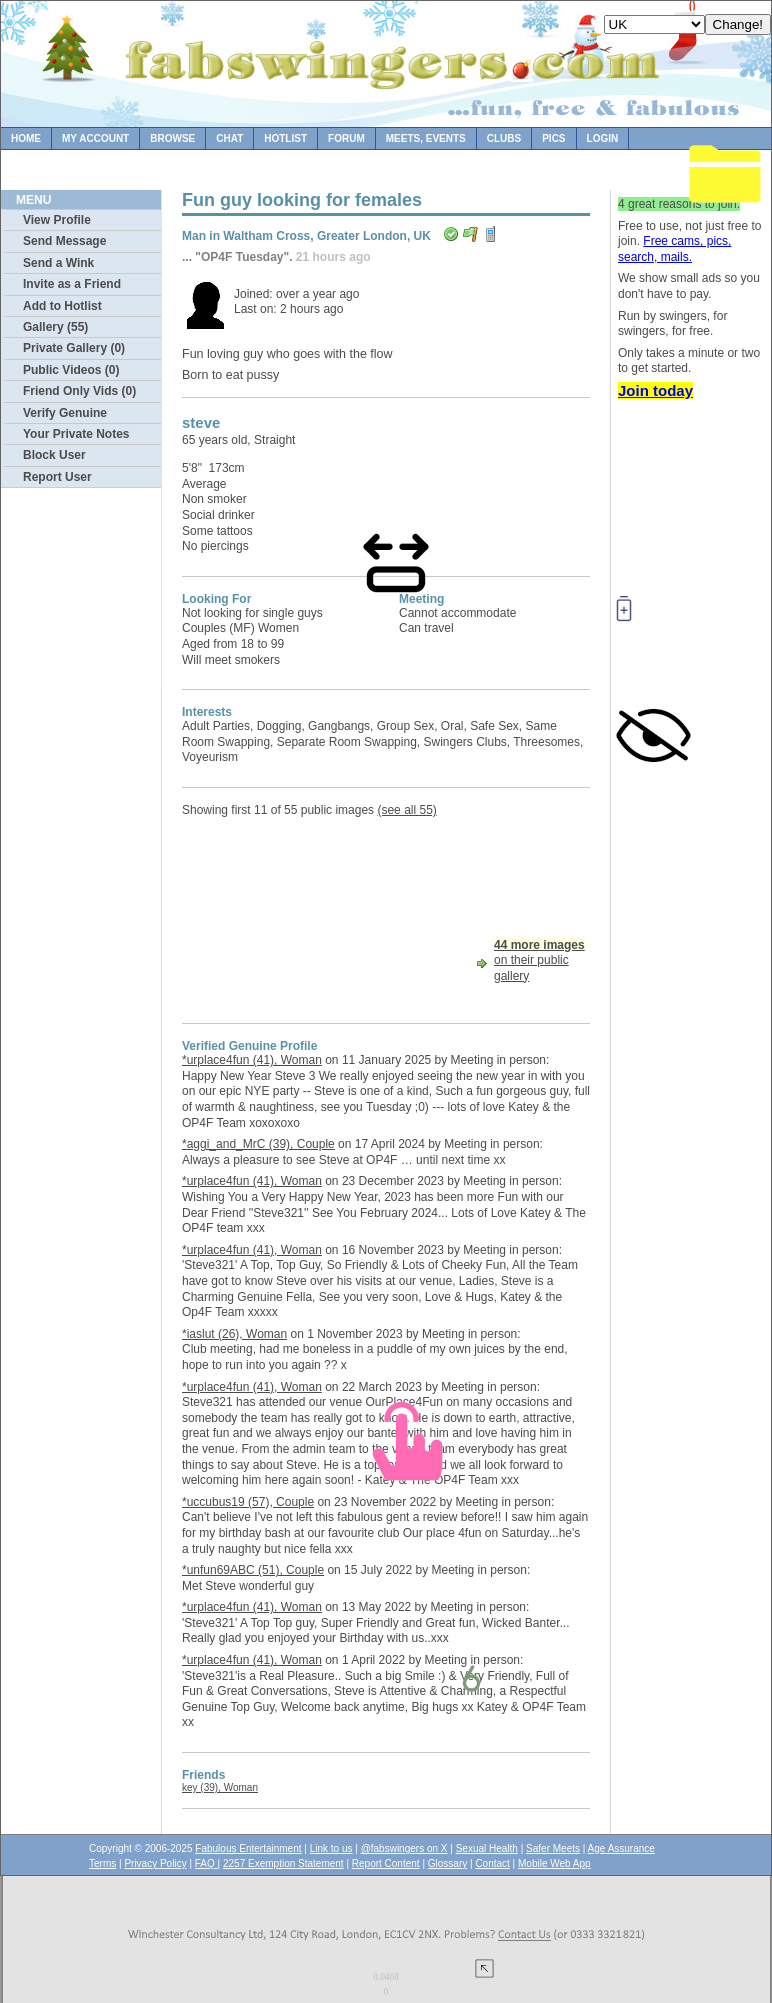 The height and width of the screenshot is (2003, 772). I want to click on navigate to previous or parent section, so click(484, 1968).